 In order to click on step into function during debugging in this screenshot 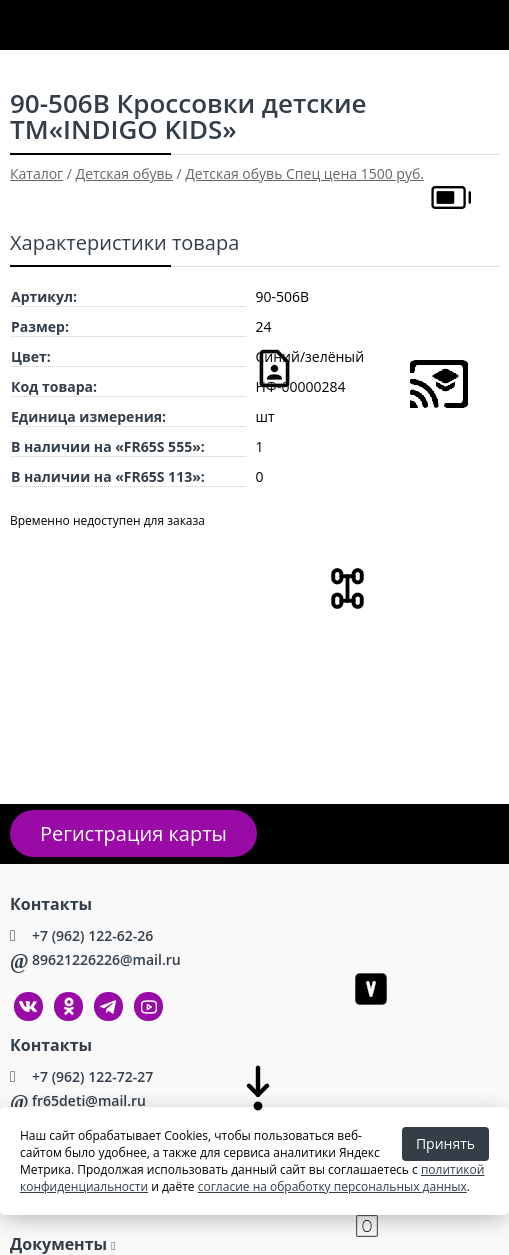, I will do `click(258, 1088)`.